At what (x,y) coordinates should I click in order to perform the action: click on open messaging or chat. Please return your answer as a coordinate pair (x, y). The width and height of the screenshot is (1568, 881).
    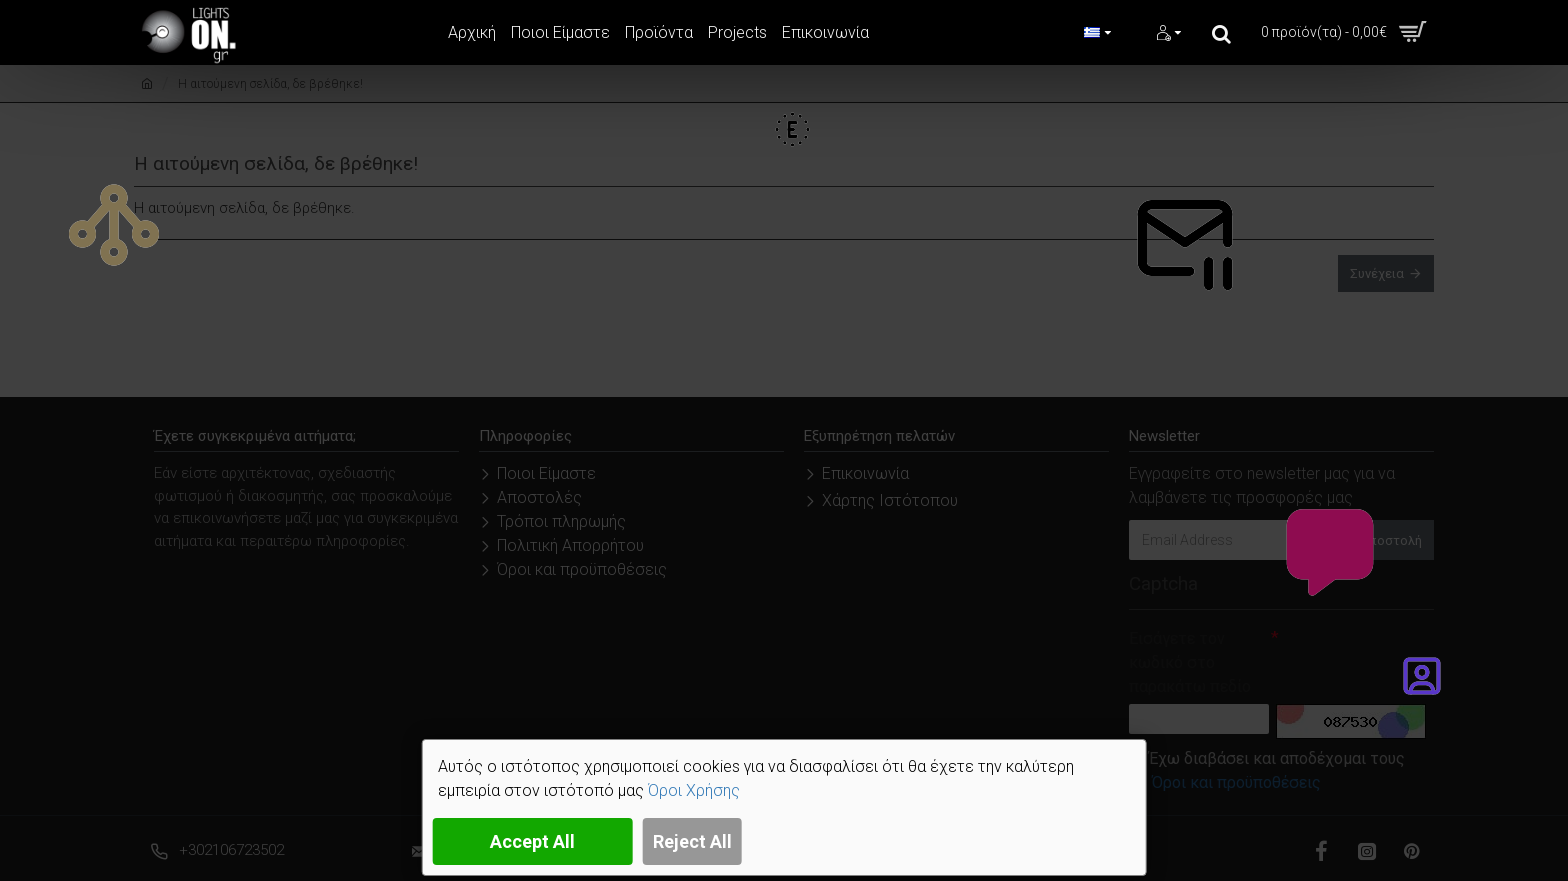
    Looking at the image, I should click on (1330, 547).